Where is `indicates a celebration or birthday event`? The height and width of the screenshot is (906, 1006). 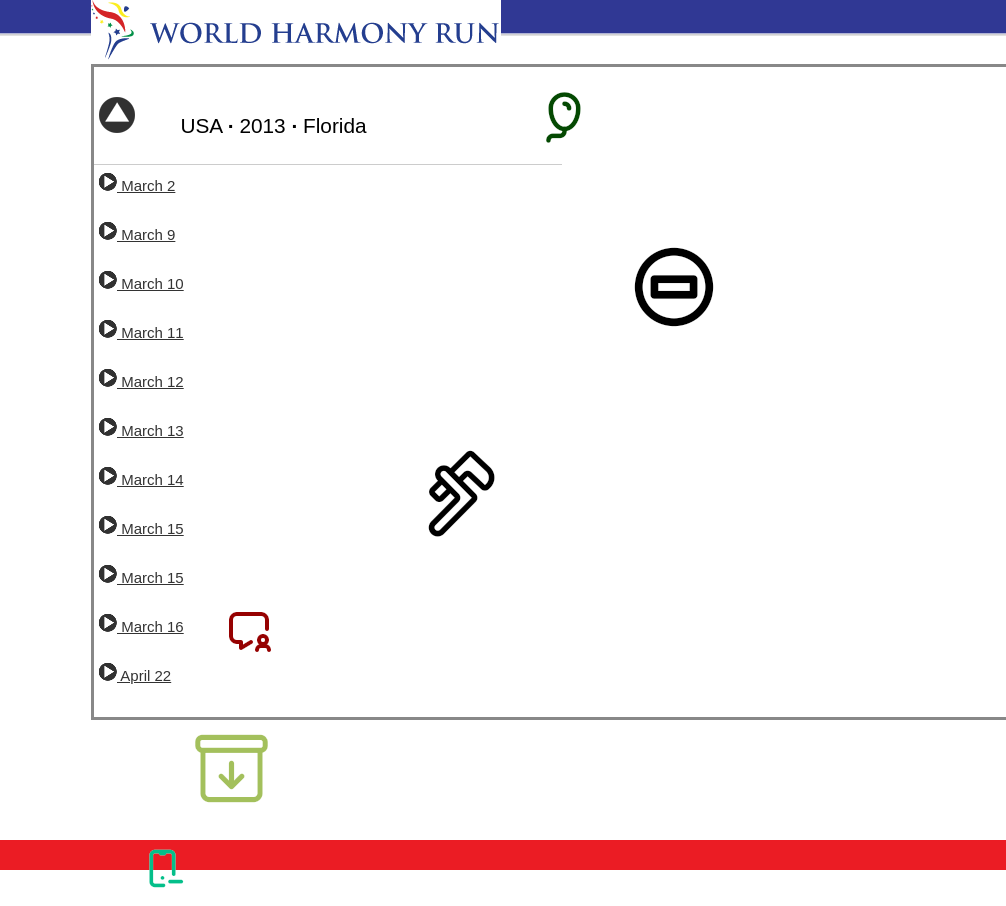 indicates a celebration or birthday event is located at coordinates (564, 117).